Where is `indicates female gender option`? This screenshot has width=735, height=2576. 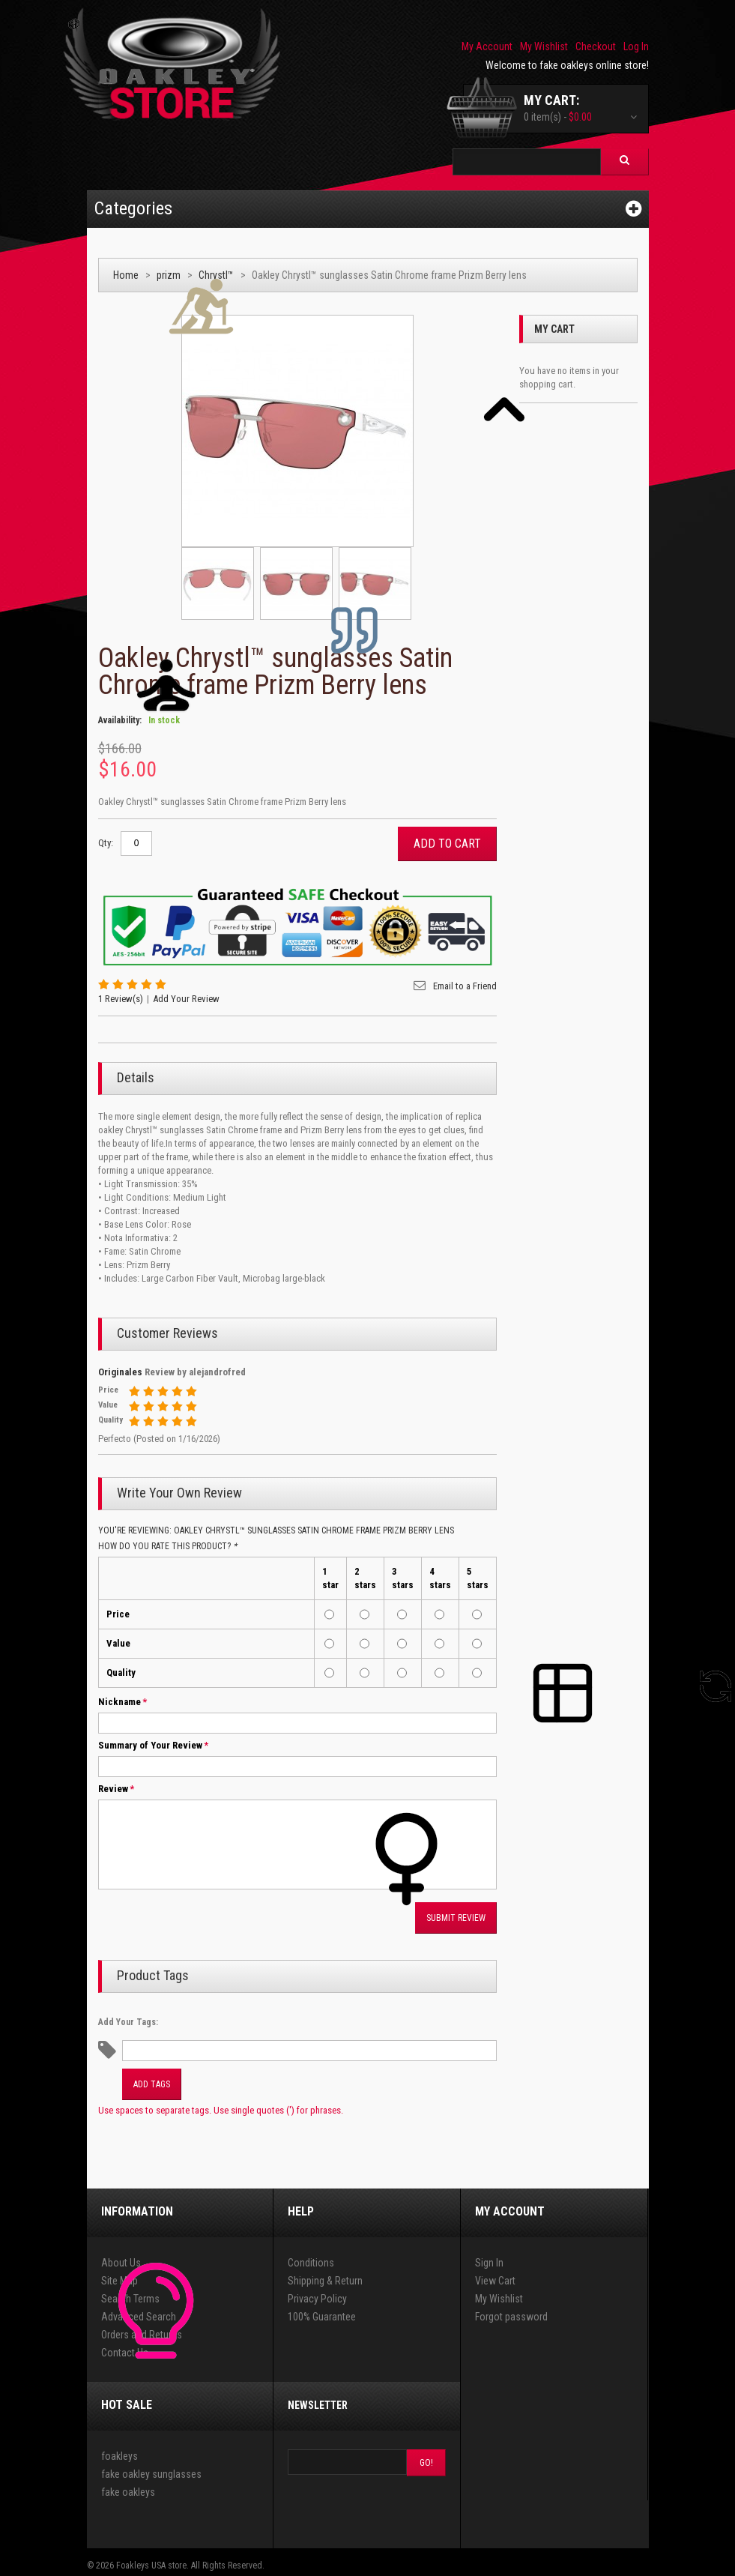
indicates female gender option is located at coordinates (406, 1856).